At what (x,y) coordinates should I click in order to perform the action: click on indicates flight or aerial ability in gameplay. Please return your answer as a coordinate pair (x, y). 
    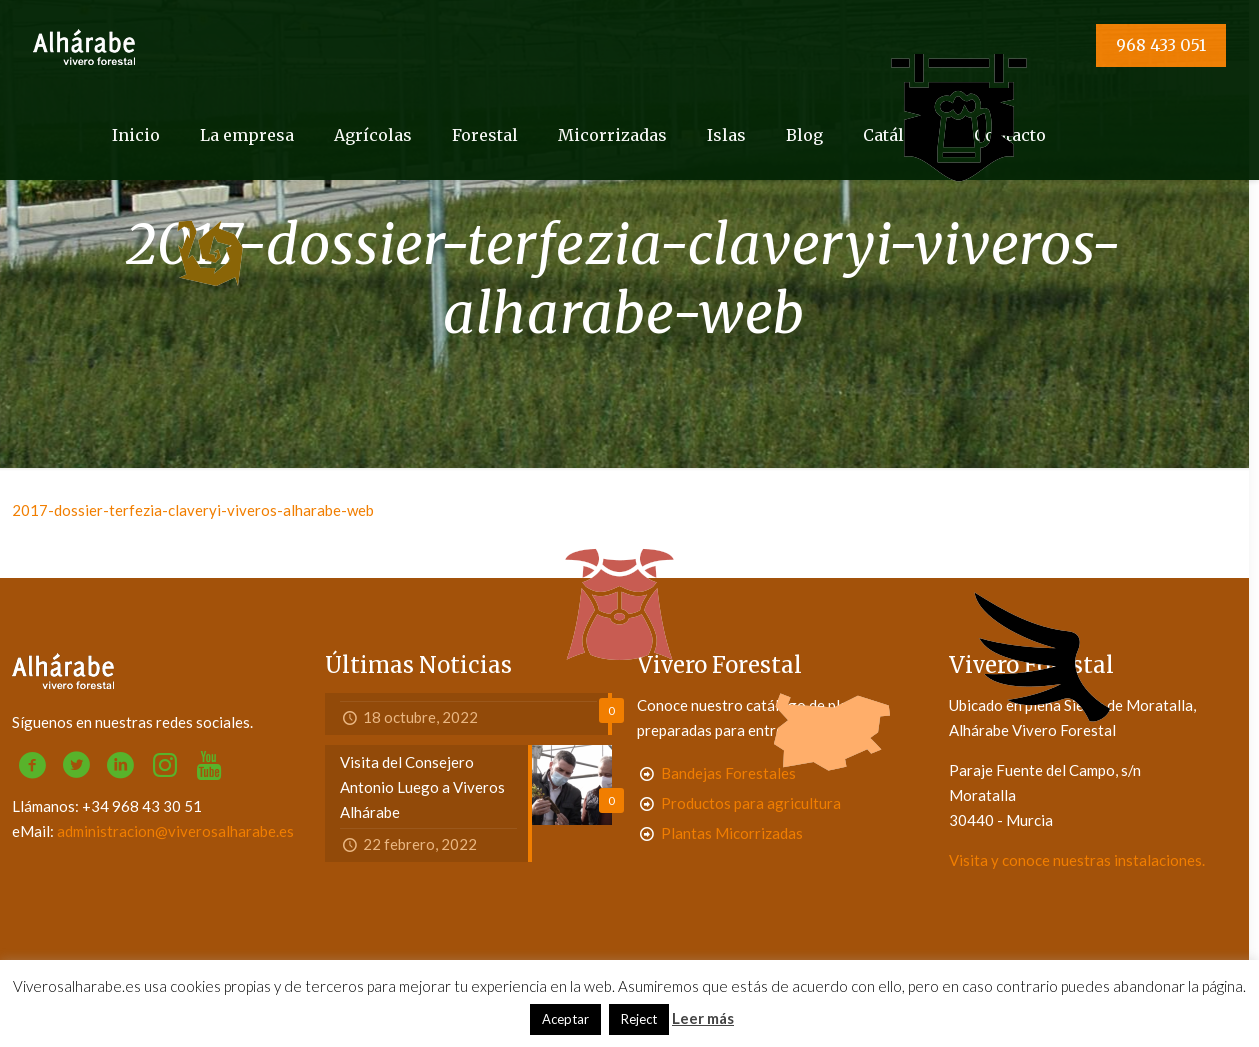
    Looking at the image, I should click on (1042, 658).